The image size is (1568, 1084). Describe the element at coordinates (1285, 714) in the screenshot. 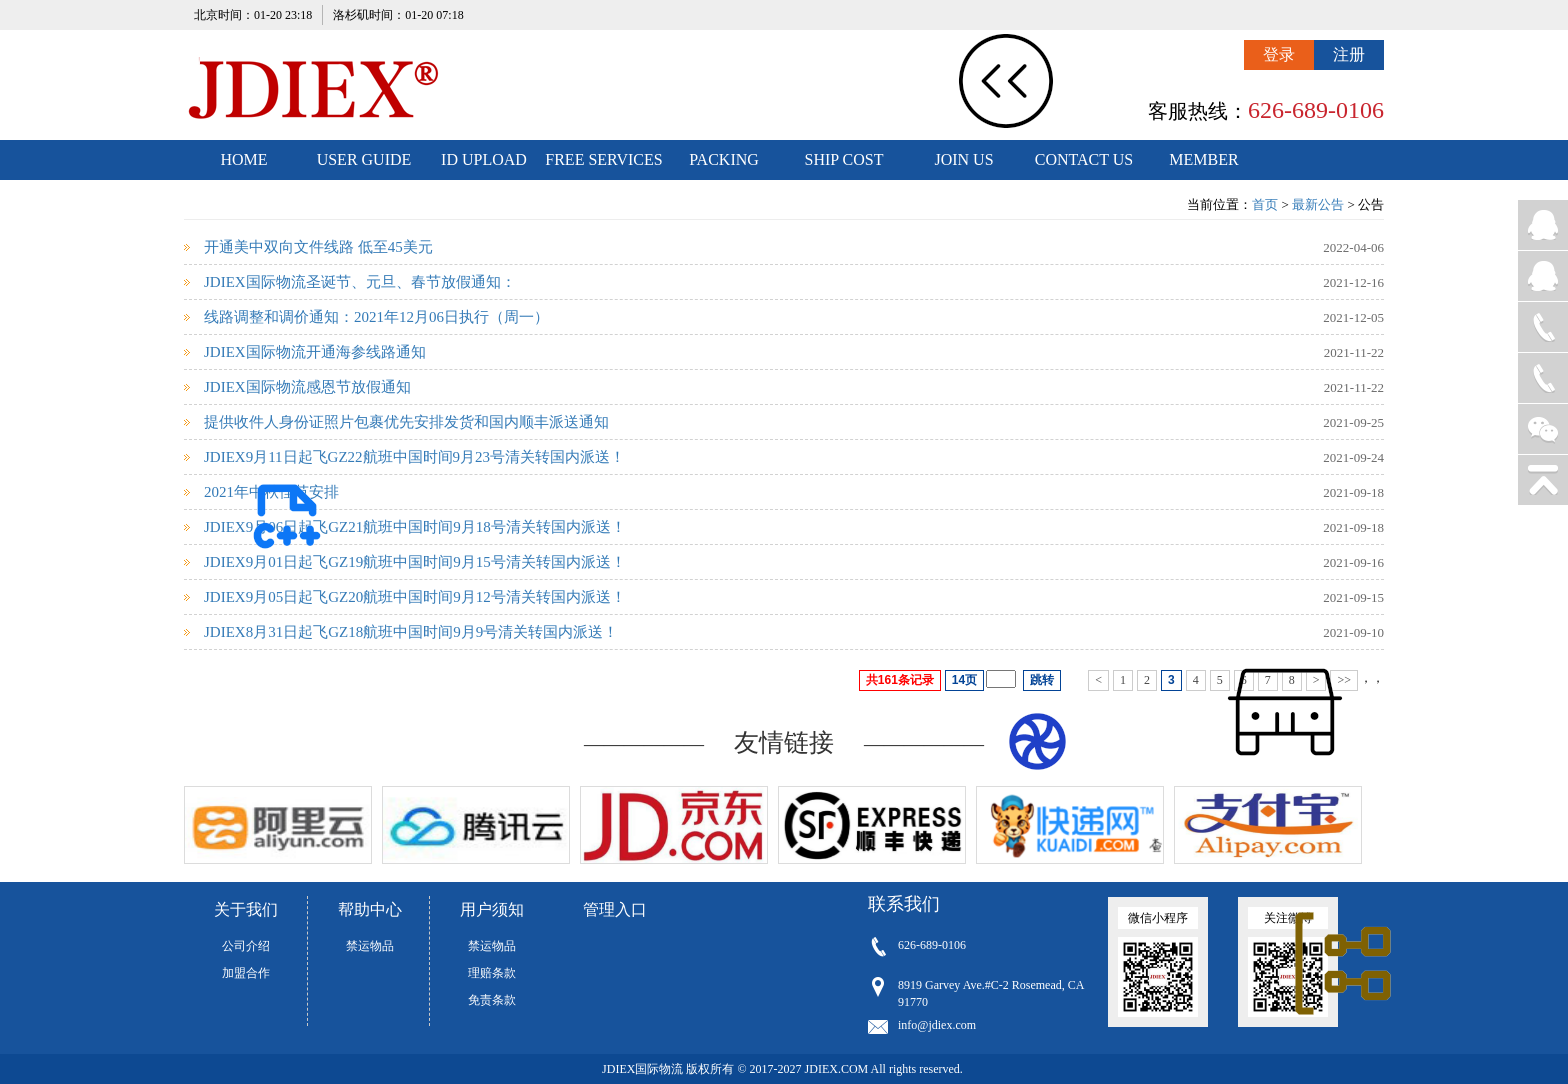

I see `select off-road or adventure vehicle type` at that location.